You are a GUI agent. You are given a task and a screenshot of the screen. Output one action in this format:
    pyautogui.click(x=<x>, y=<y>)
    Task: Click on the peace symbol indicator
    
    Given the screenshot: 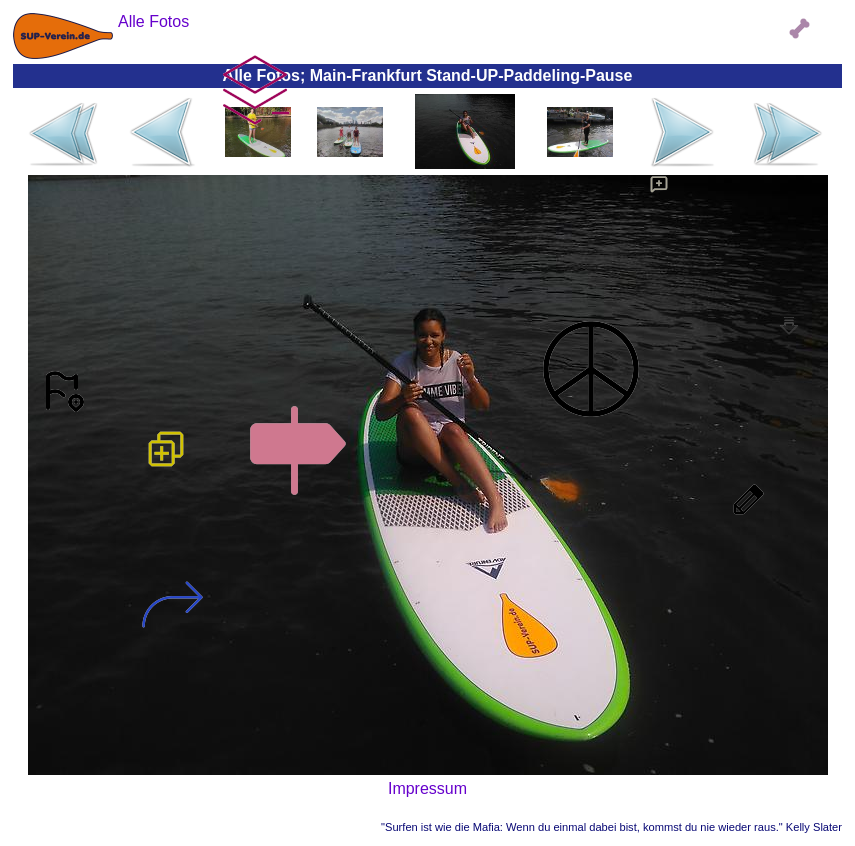 What is the action you would take?
    pyautogui.click(x=591, y=369)
    